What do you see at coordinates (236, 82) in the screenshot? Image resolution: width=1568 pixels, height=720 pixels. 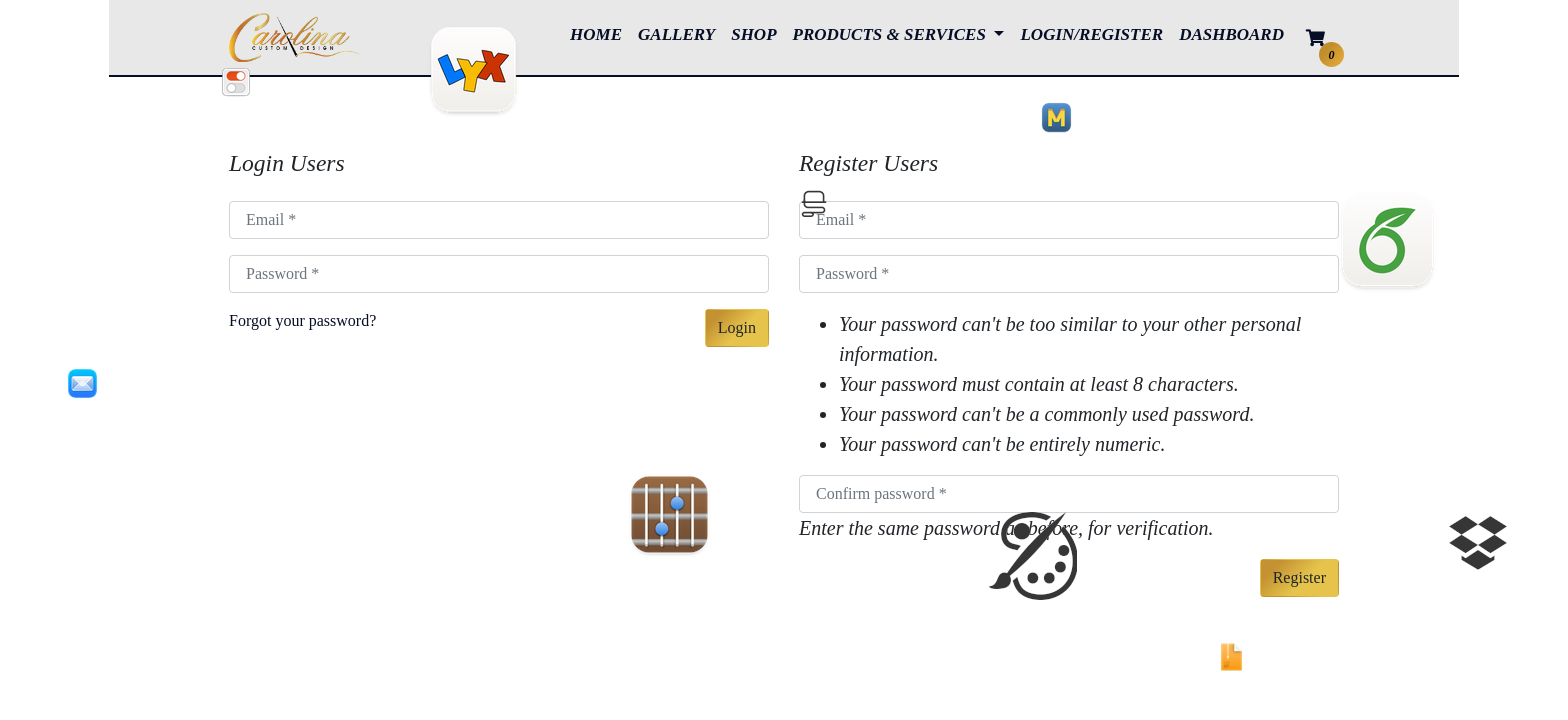 I see `open desktop preferences or settings` at bounding box center [236, 82].